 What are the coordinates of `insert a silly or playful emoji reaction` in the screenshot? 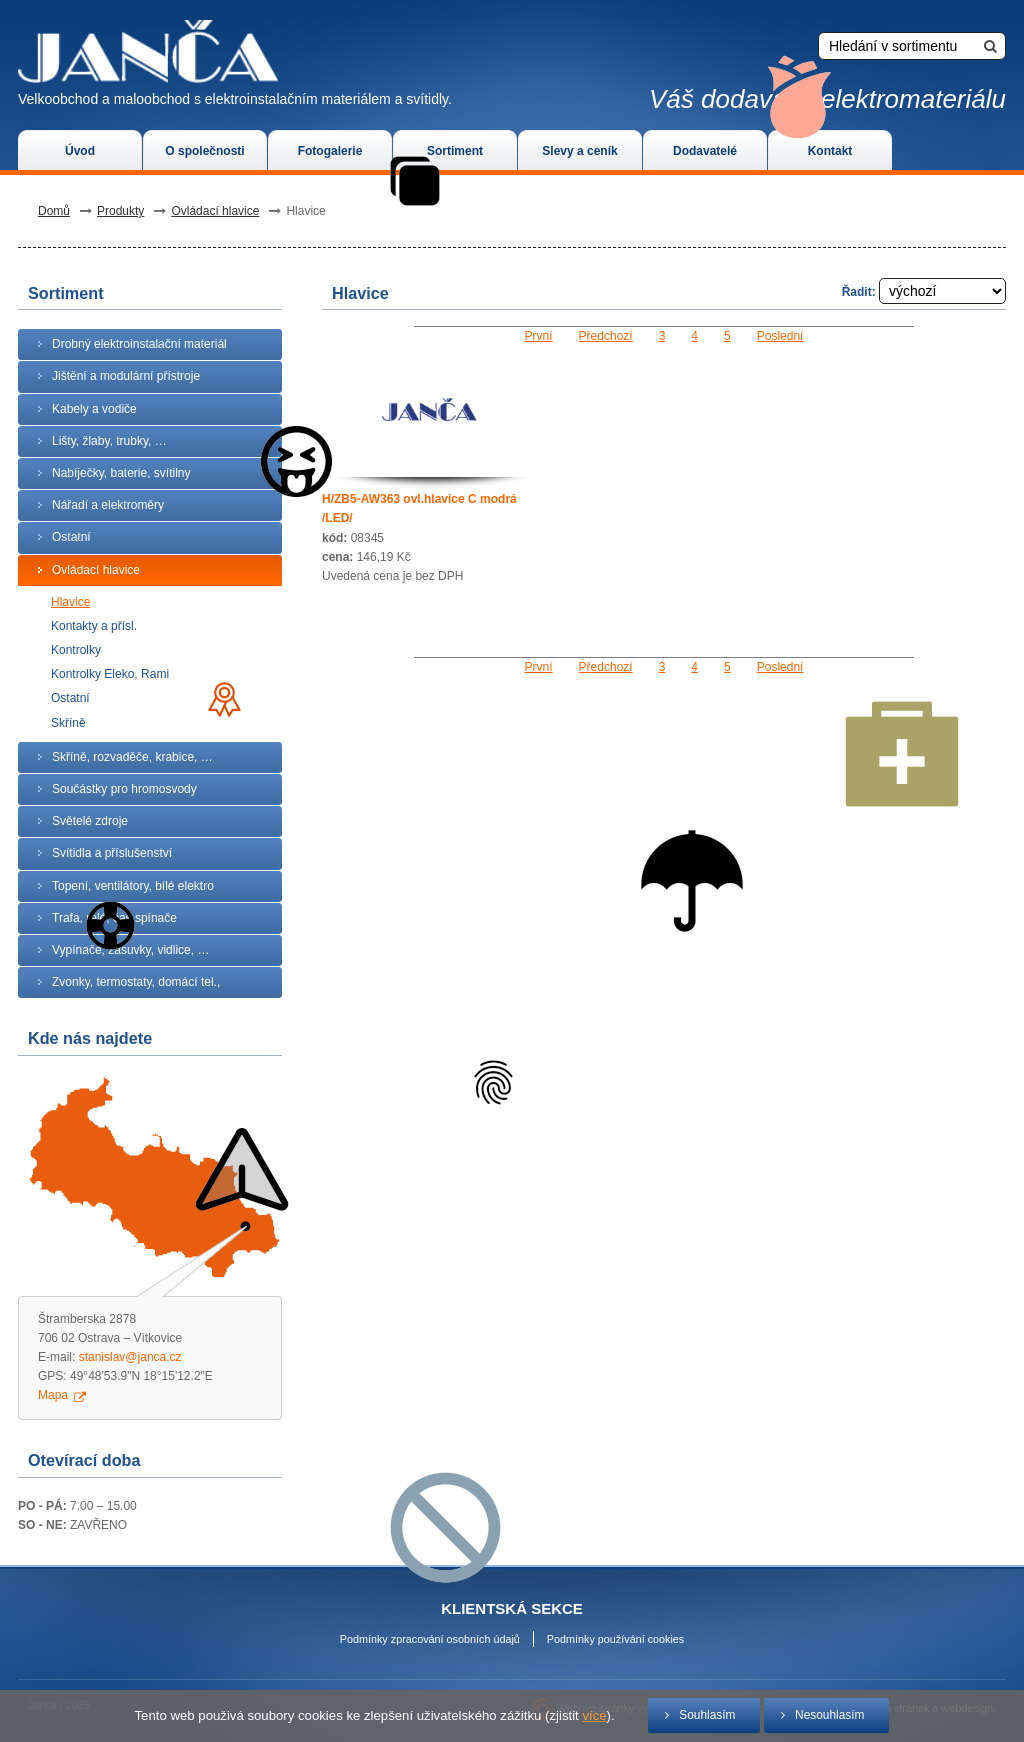 It's located at (296, 461).